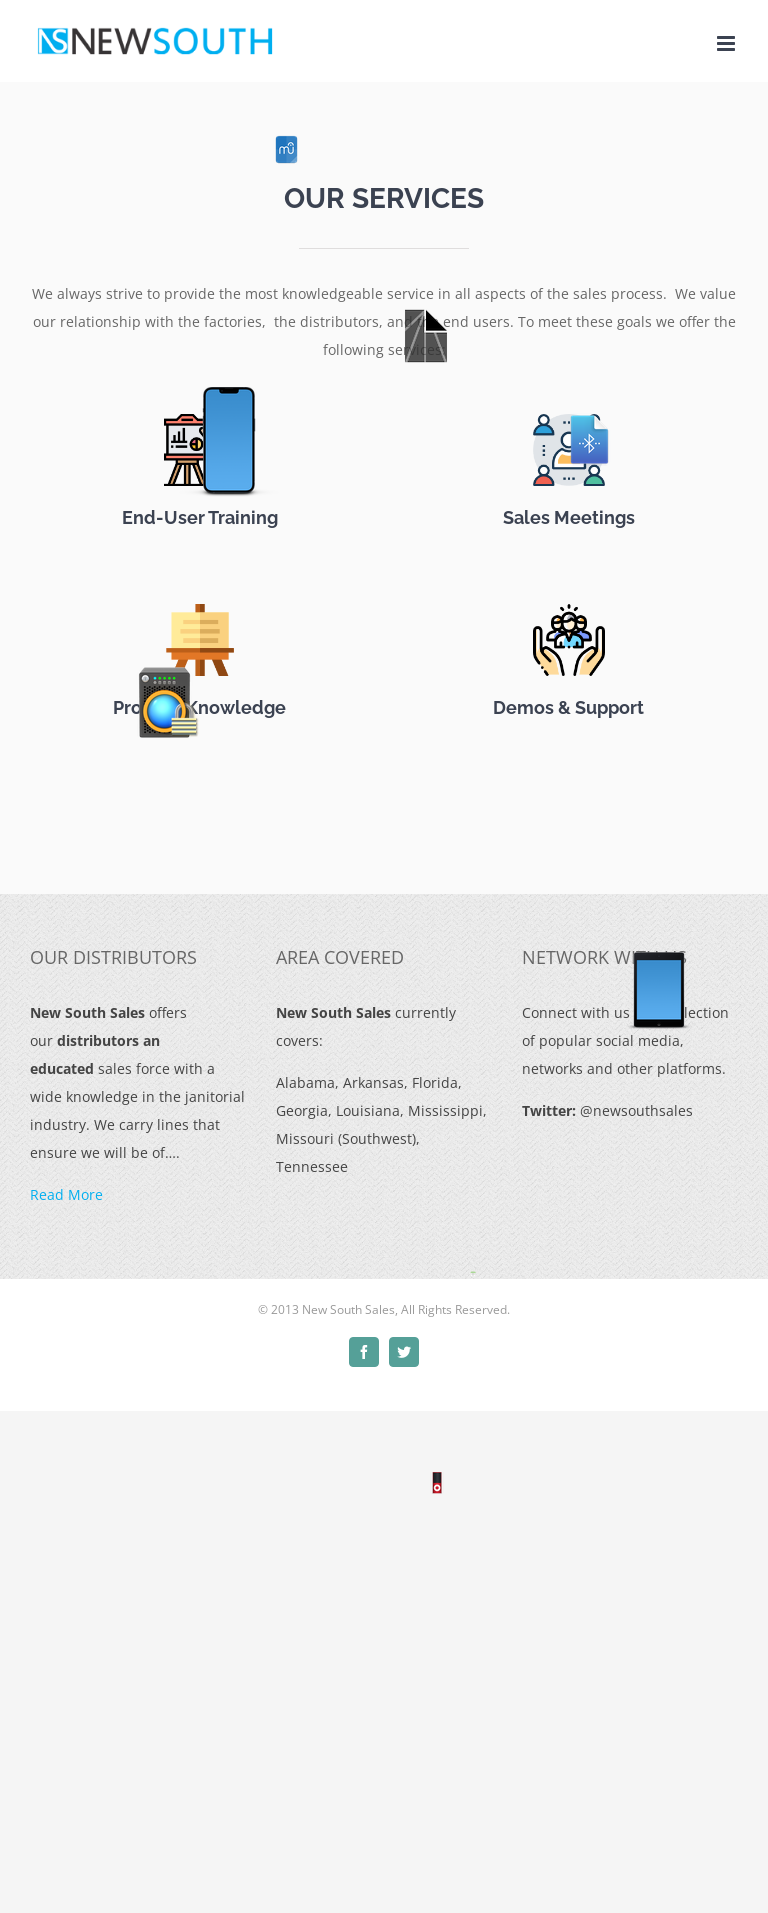 The height and width of the screenshot is (1913, 768). I want to click on send file via bluetooth, so click(589, 439).